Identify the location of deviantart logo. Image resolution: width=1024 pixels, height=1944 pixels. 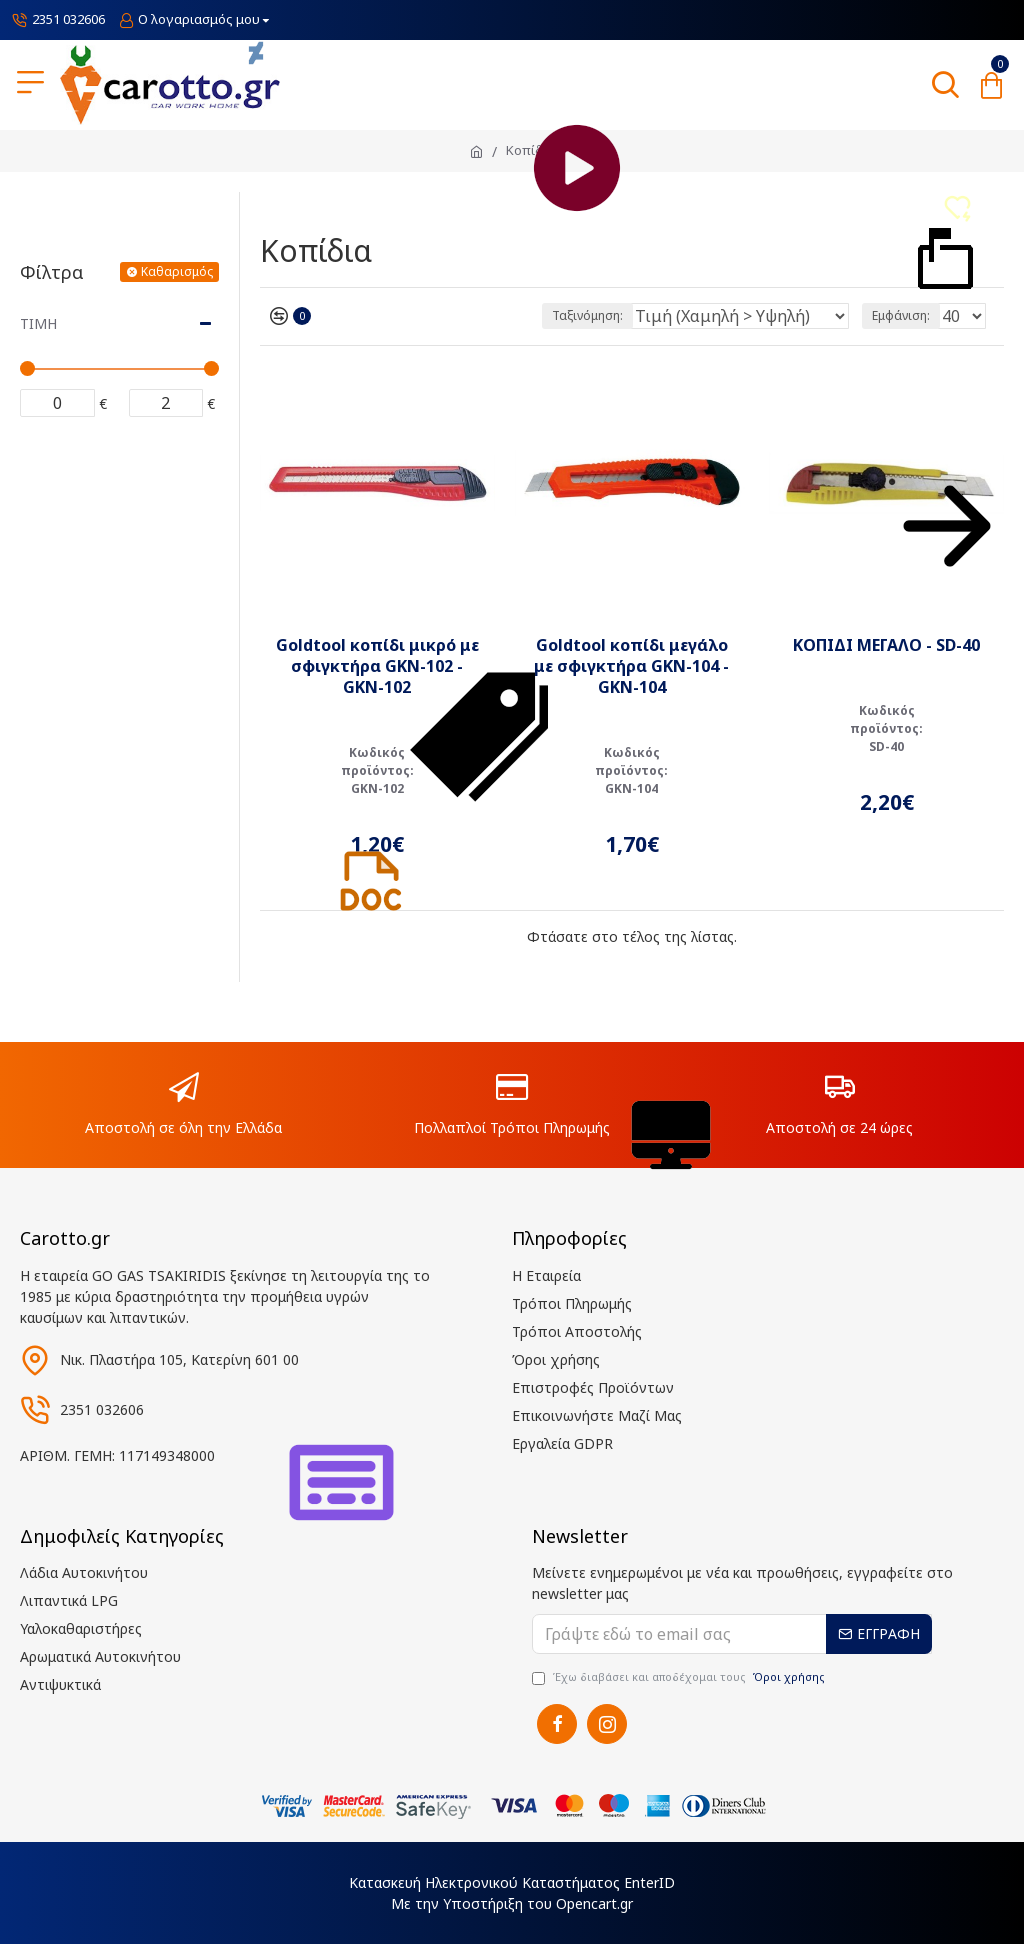
(256, 53).